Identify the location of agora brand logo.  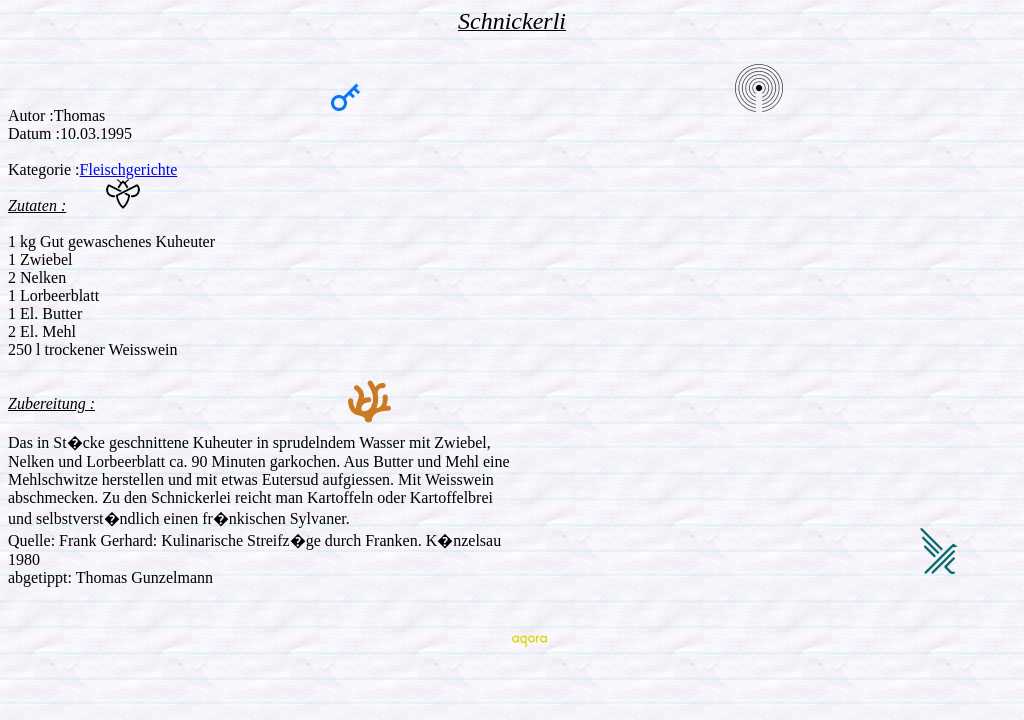
(529, 641).